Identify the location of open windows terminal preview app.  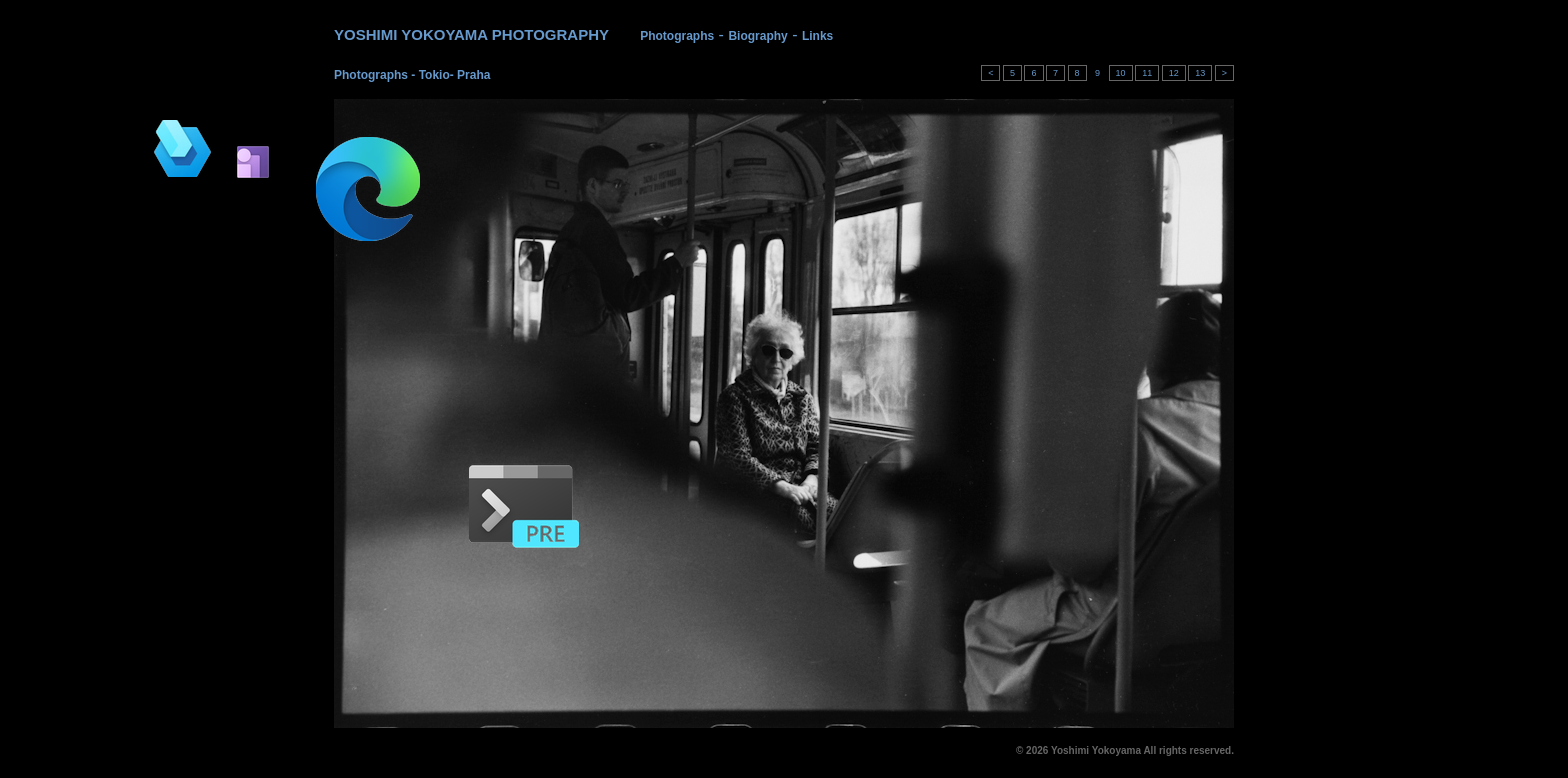
(524, 504).